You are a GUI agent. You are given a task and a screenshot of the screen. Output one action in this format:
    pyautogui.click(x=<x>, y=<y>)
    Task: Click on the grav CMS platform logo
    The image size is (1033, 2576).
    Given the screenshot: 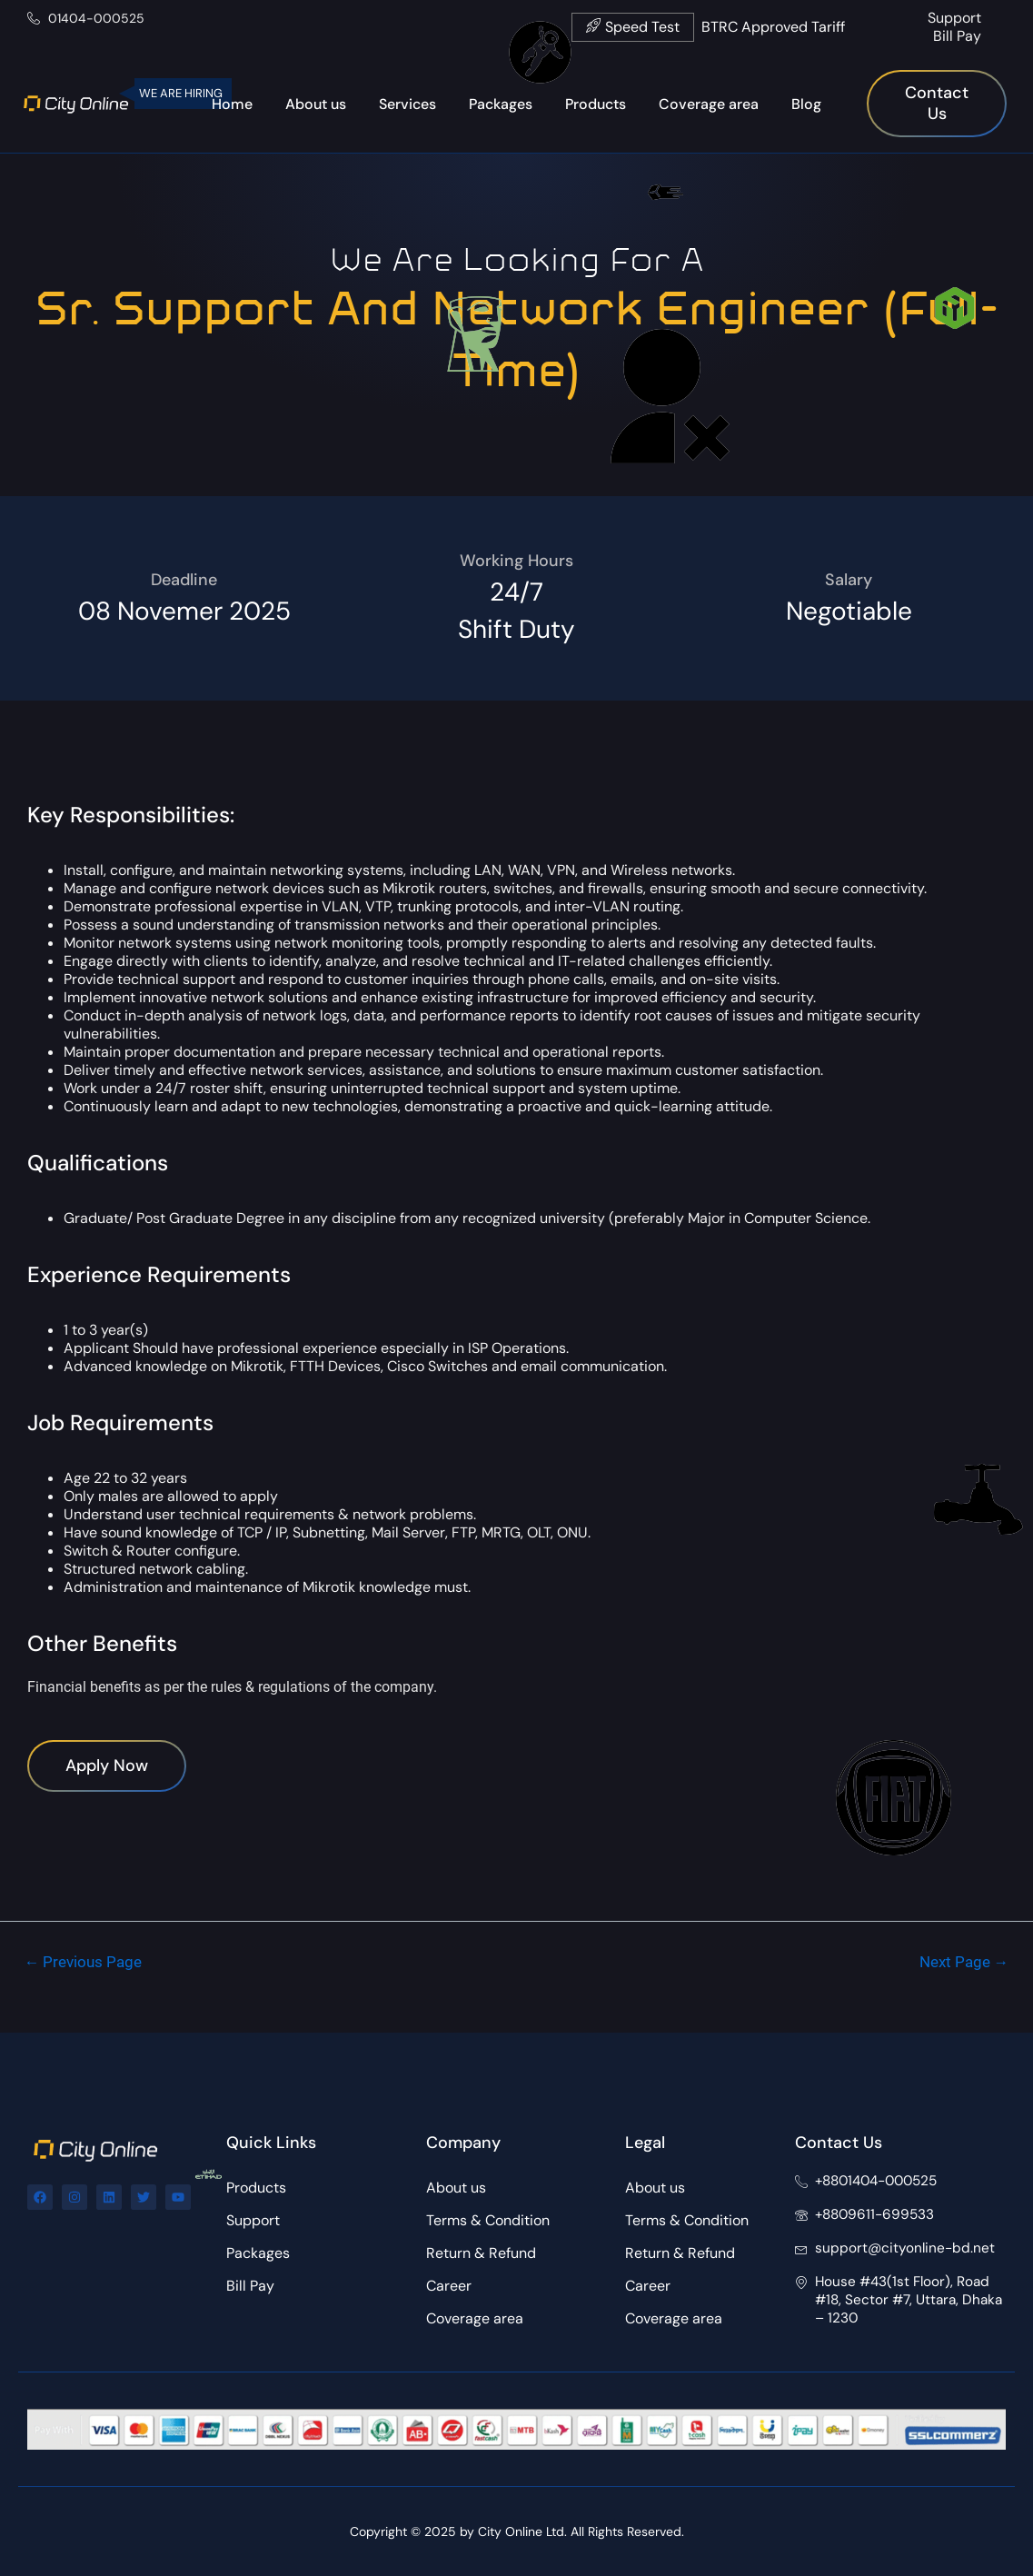 What is the action you would take?
    pyautogui.click(x=540, y=52)
    